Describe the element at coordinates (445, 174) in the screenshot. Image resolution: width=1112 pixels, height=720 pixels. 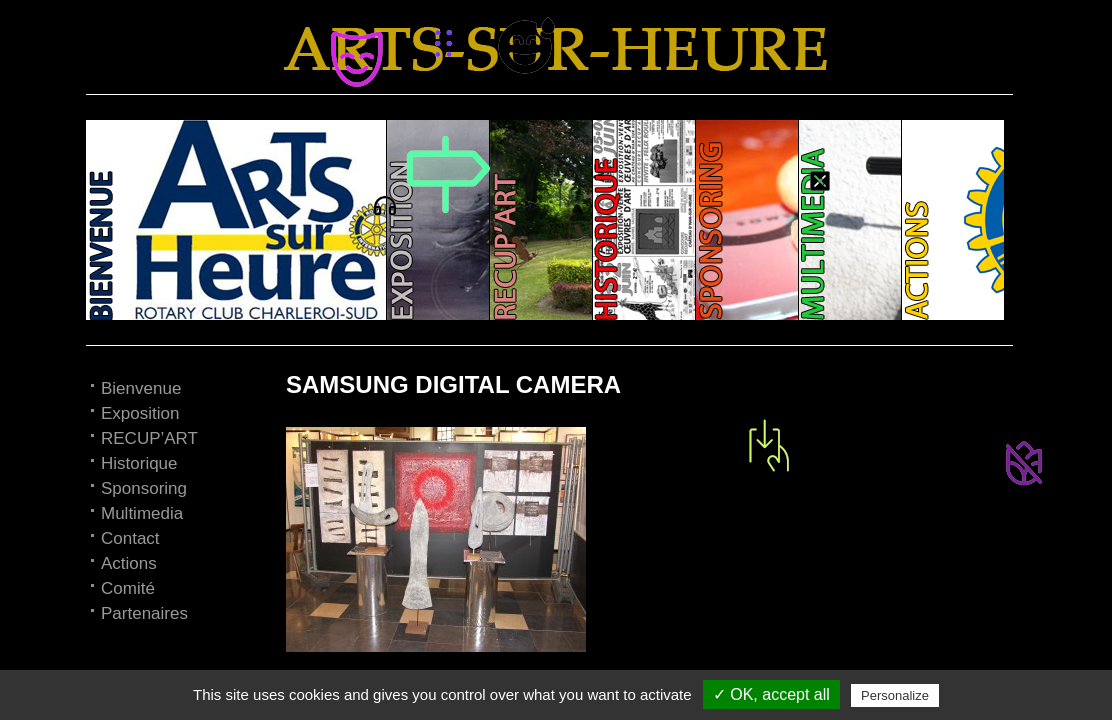
I see `navigate to directions or wayfinding` at that location.